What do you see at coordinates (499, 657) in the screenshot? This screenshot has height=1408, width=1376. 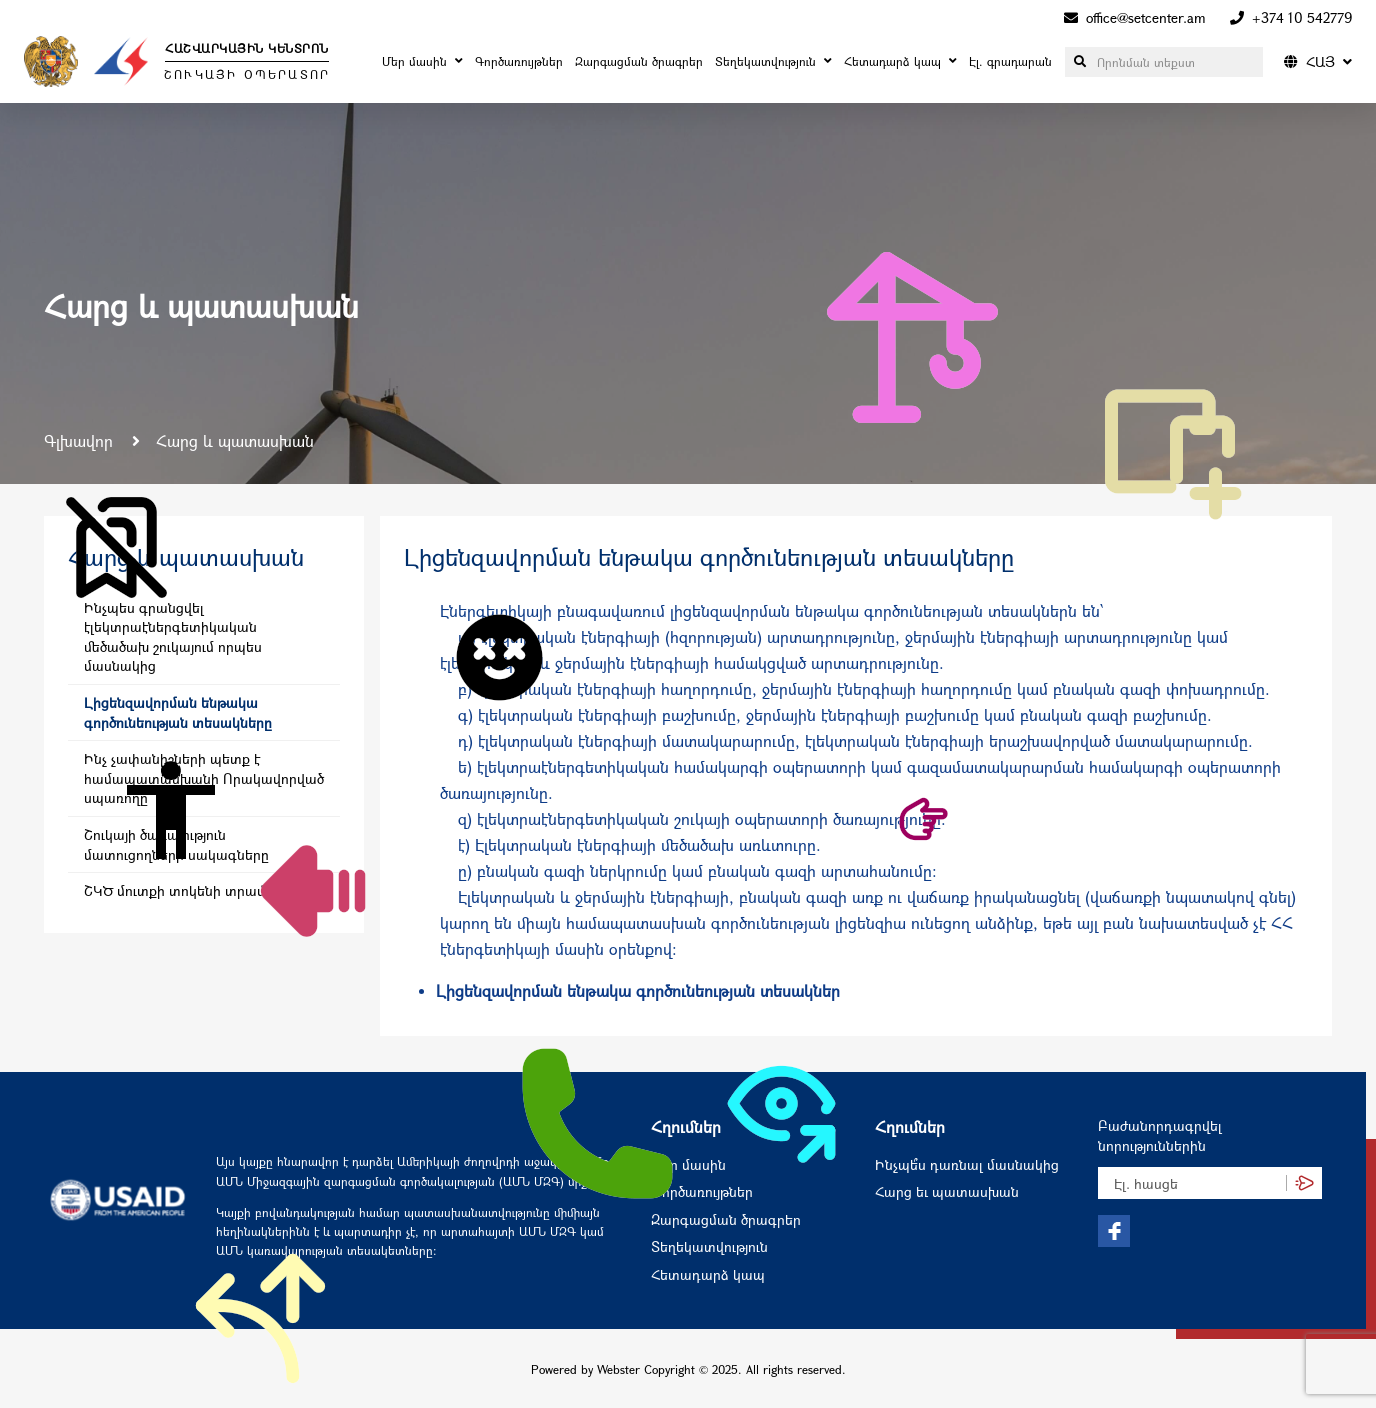 I see `select a silly or goofy mood reaction` at bounding box center [499, 657].